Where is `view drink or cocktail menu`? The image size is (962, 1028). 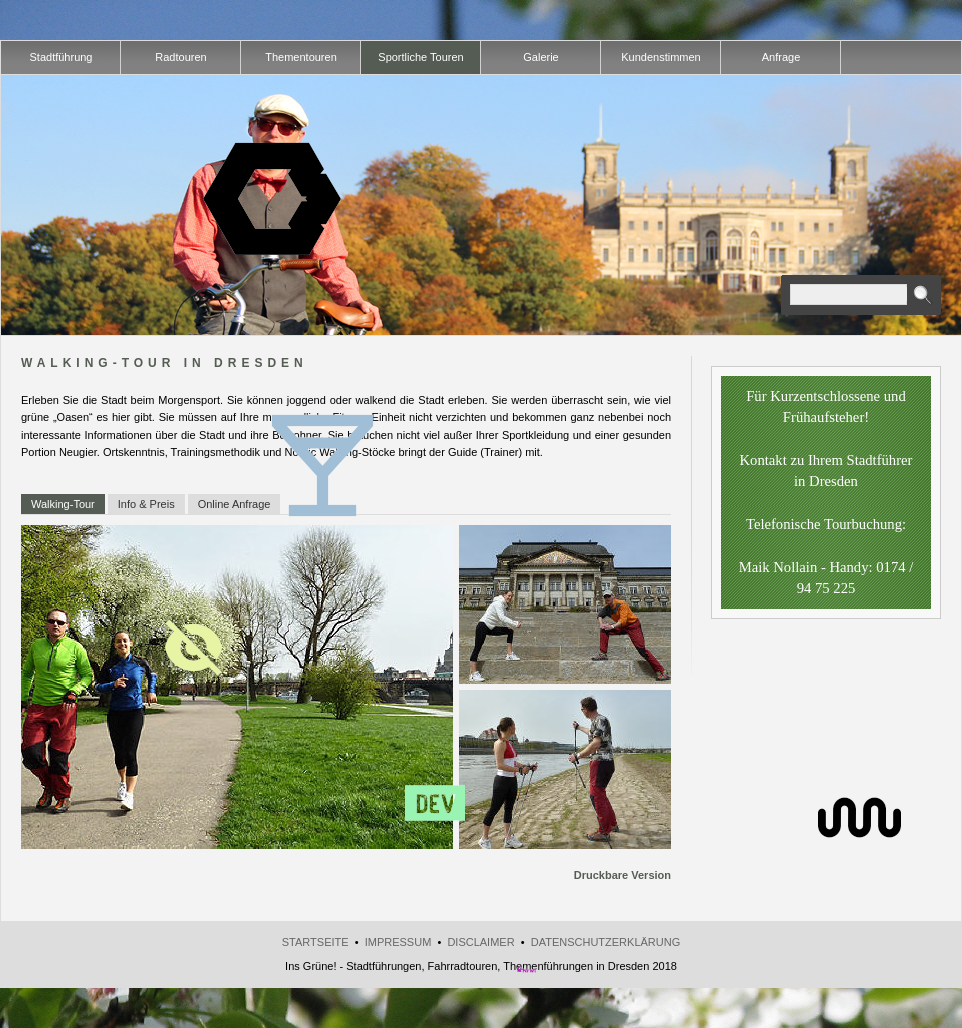 view drink or cocktail menu is located at coordinates (322, 465).